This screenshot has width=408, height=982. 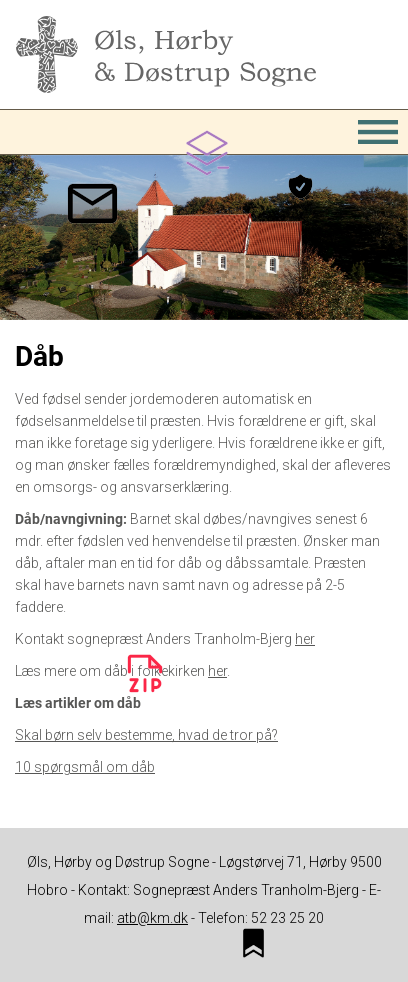 I want to click on open your email inbox, so click(x=92, y=203).